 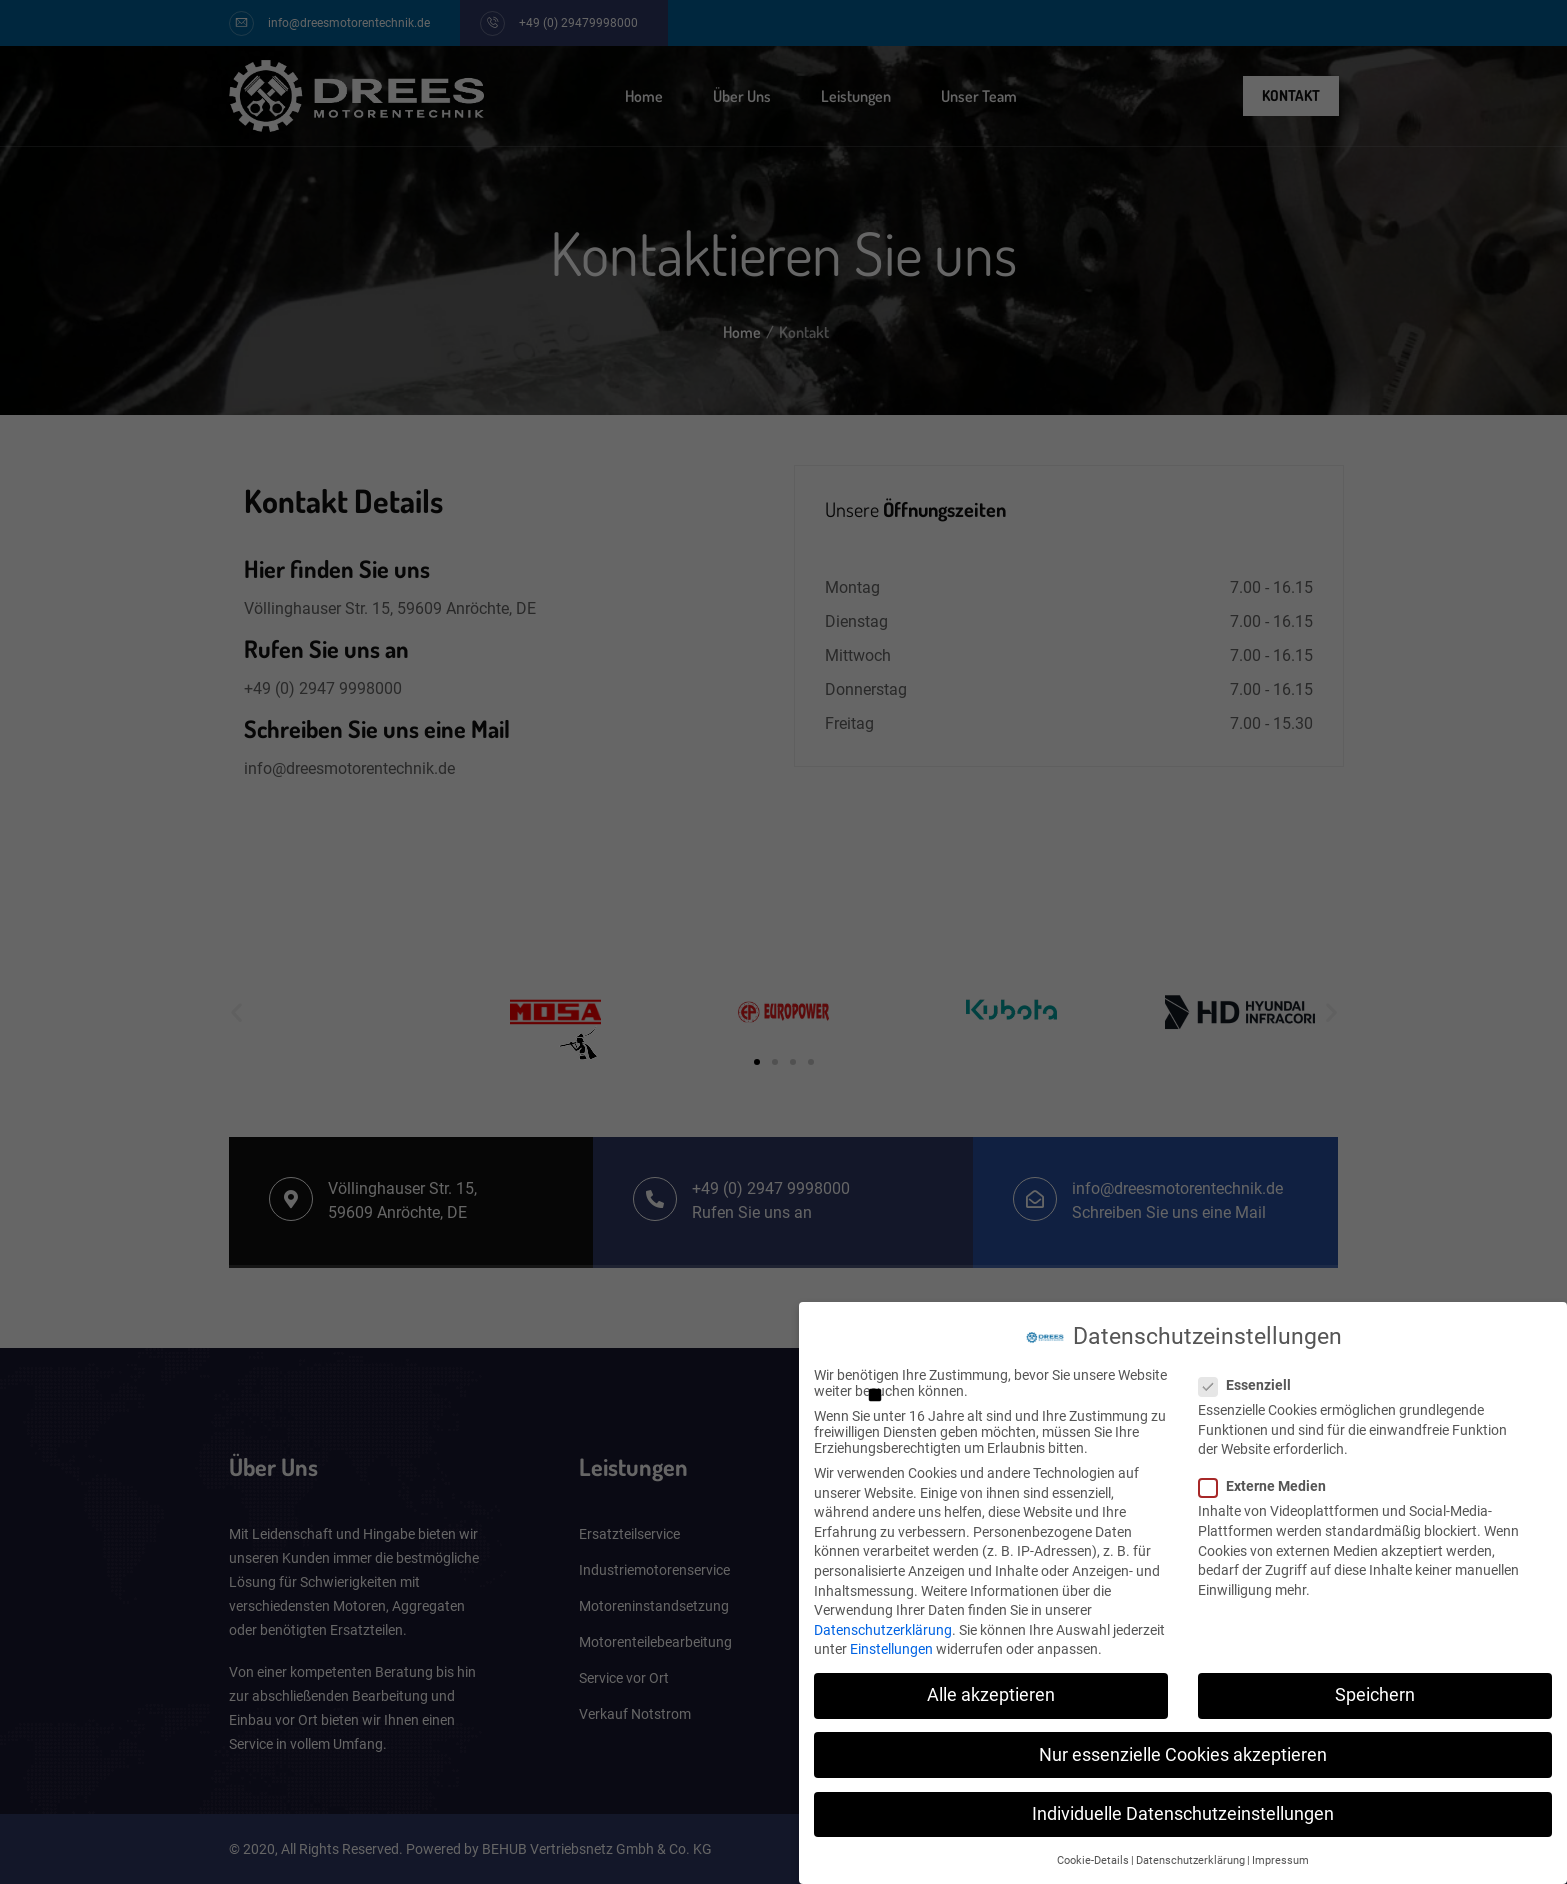 What do you see at coordinates (578, 1042) in the screenshot?
I see `pied piper logo` at bounding box center [578, 1042].